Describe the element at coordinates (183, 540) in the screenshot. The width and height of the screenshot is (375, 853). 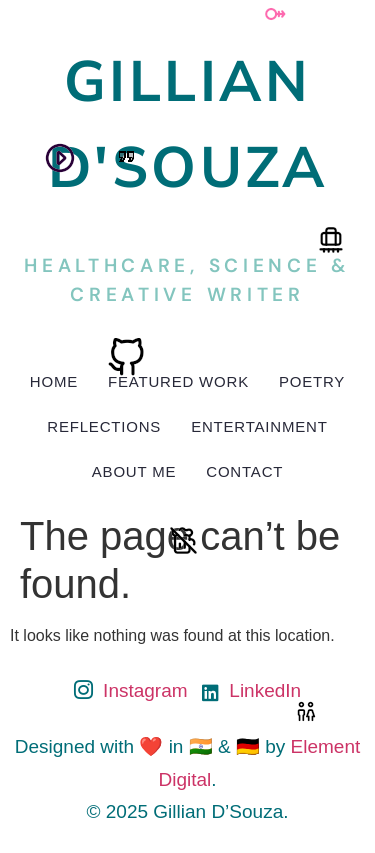
I see `indicates alcohol-free option or venue` at that location.